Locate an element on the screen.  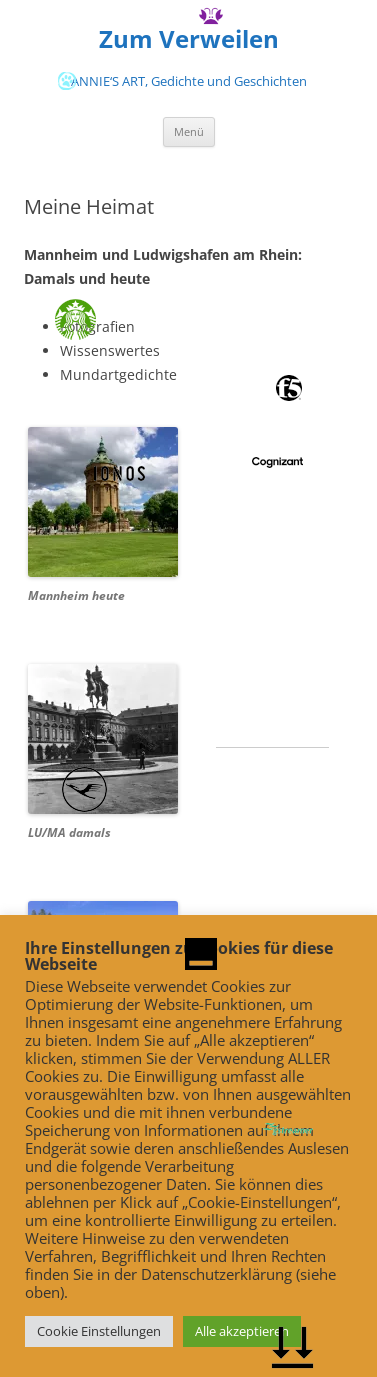
F5 Networks company logo is located at coordinates (289, 388).